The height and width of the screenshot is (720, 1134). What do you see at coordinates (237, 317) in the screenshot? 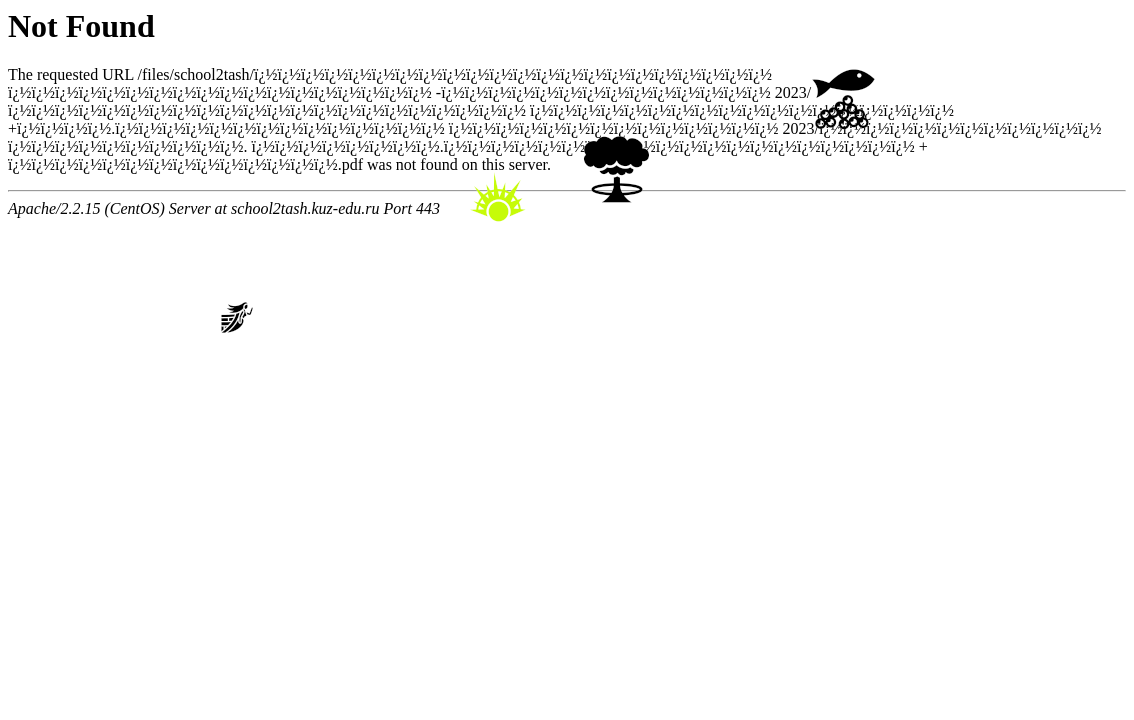
I see `represents a leader or prominent figure in a game` at bounding box center [237, 317].